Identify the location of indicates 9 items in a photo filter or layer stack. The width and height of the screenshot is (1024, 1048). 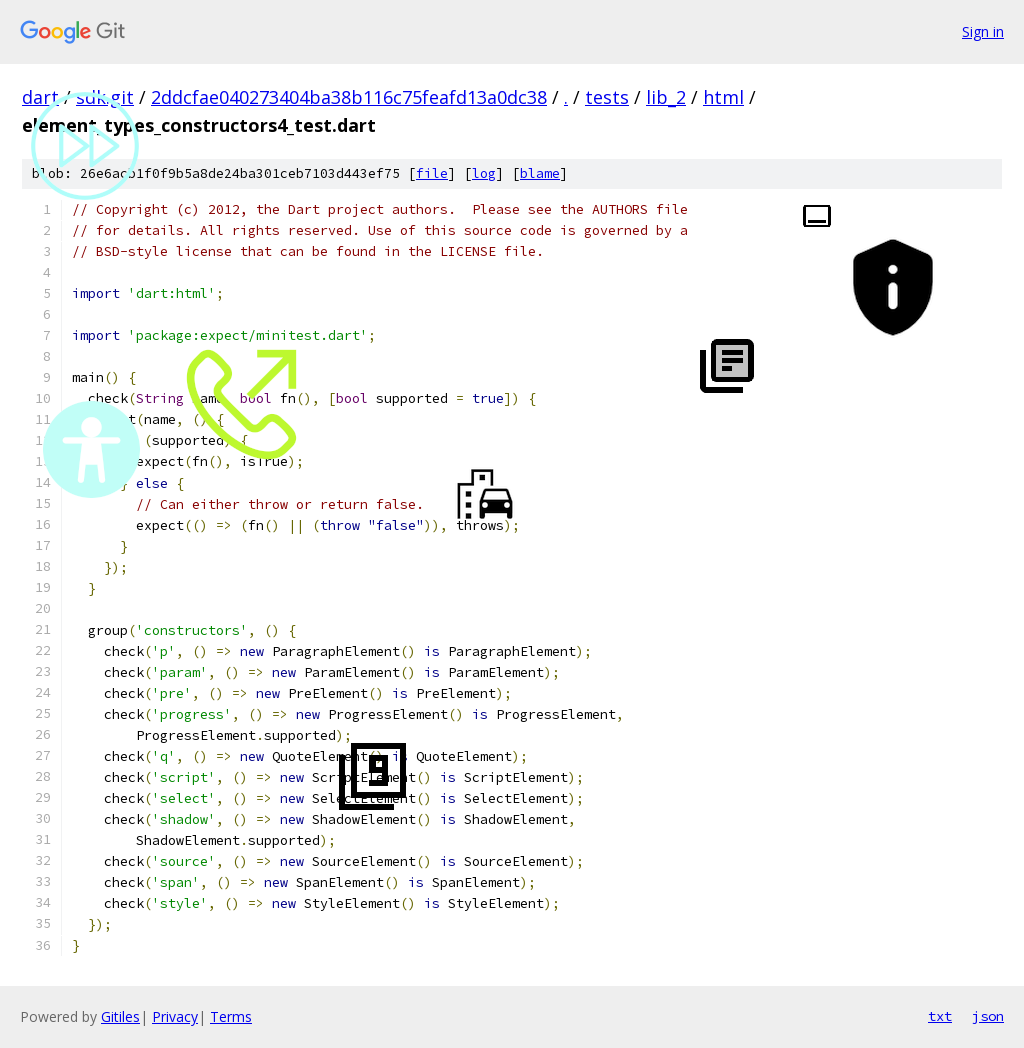
(372, 776).